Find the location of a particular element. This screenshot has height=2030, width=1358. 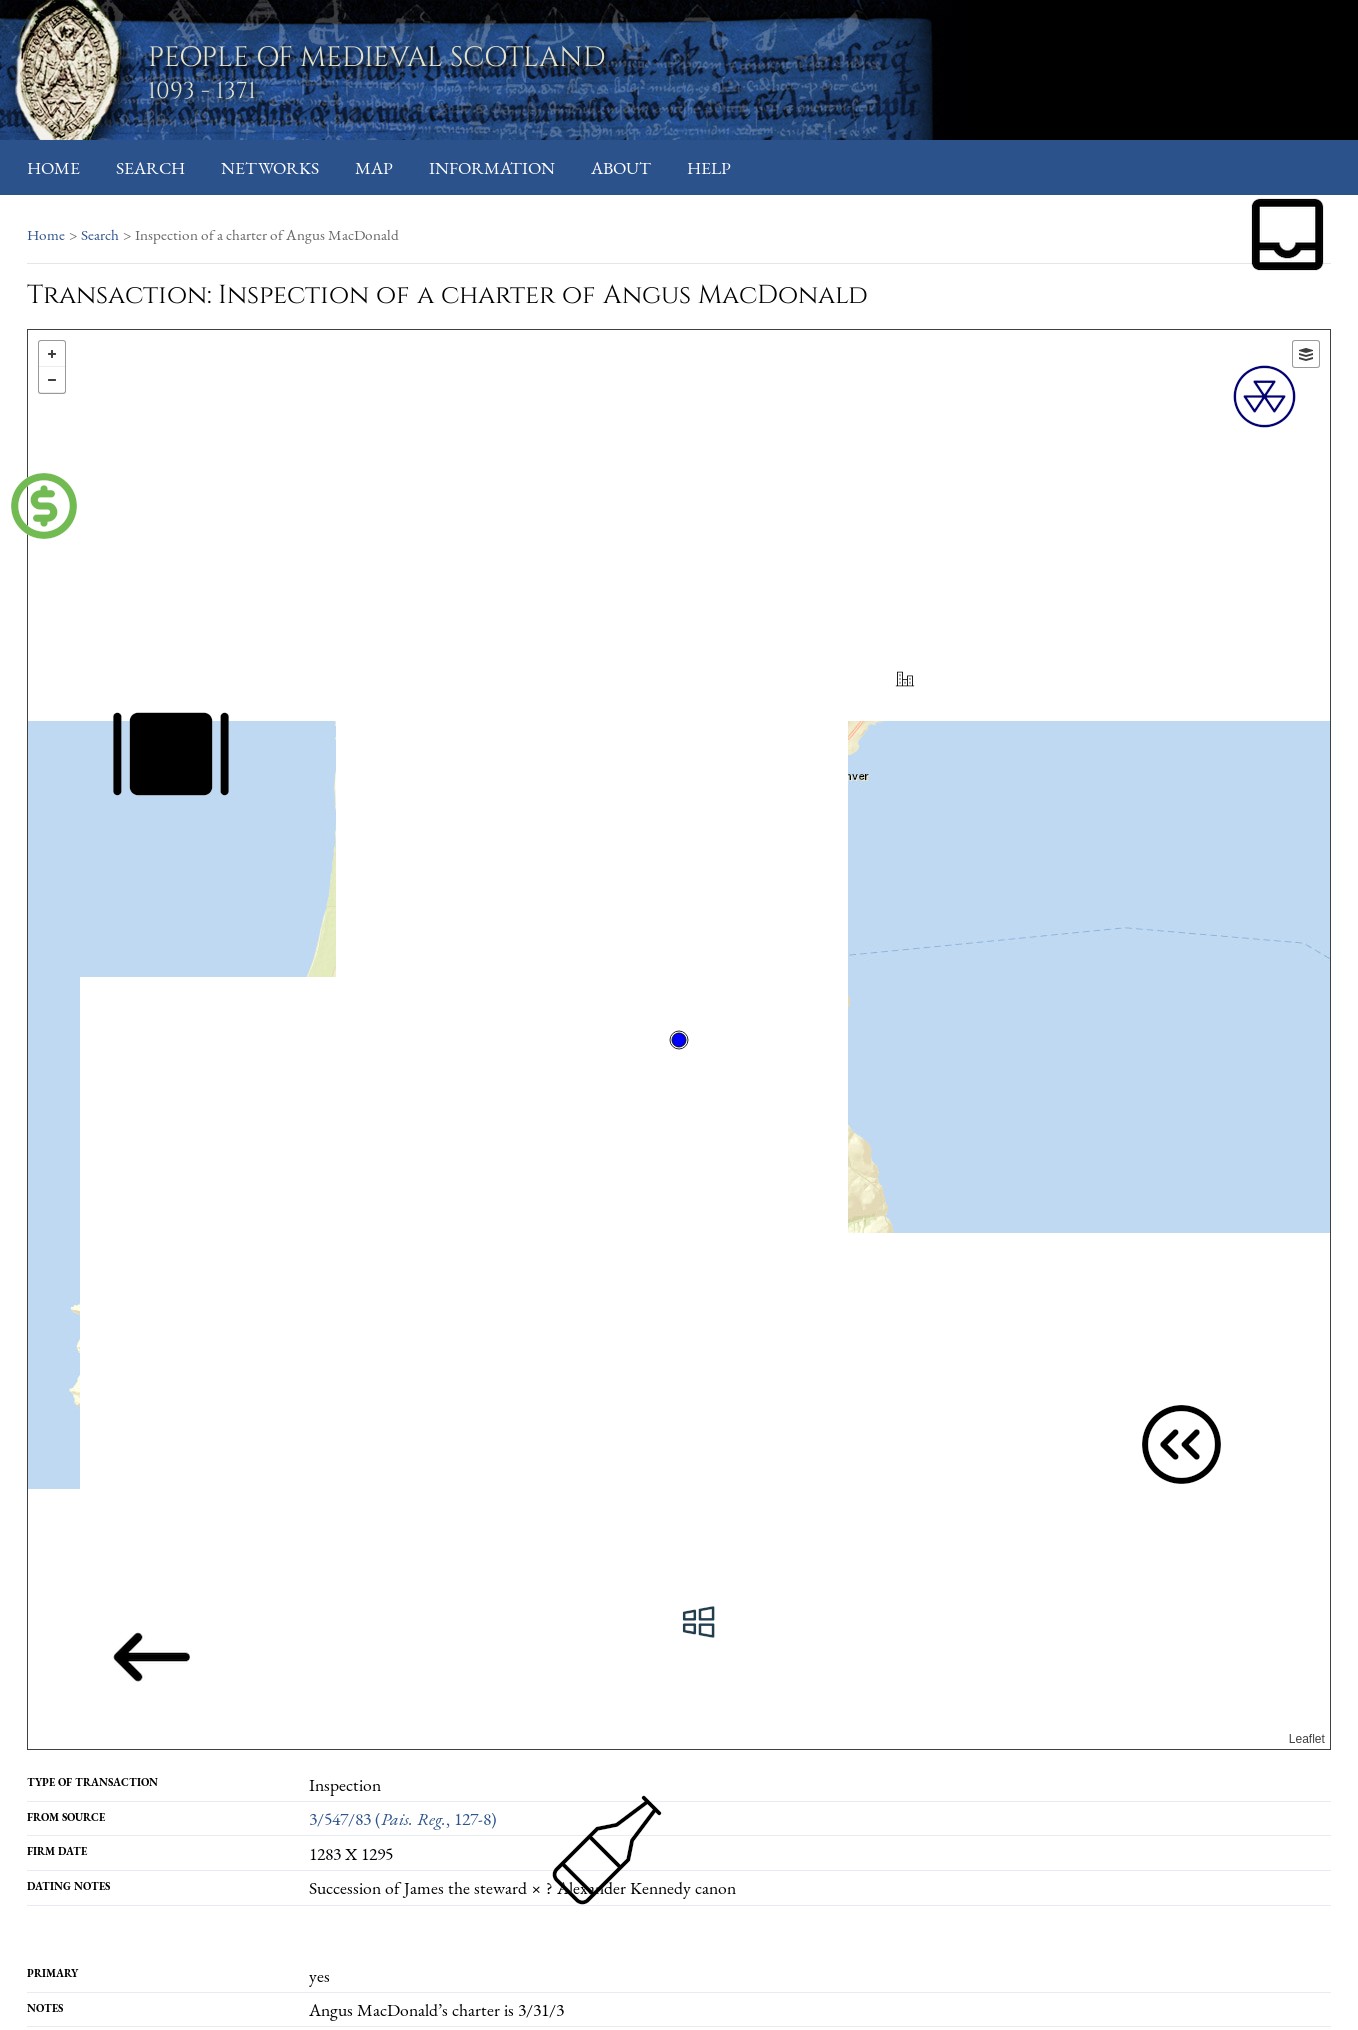

view city or urban locations is located at coordinates (905, 679).